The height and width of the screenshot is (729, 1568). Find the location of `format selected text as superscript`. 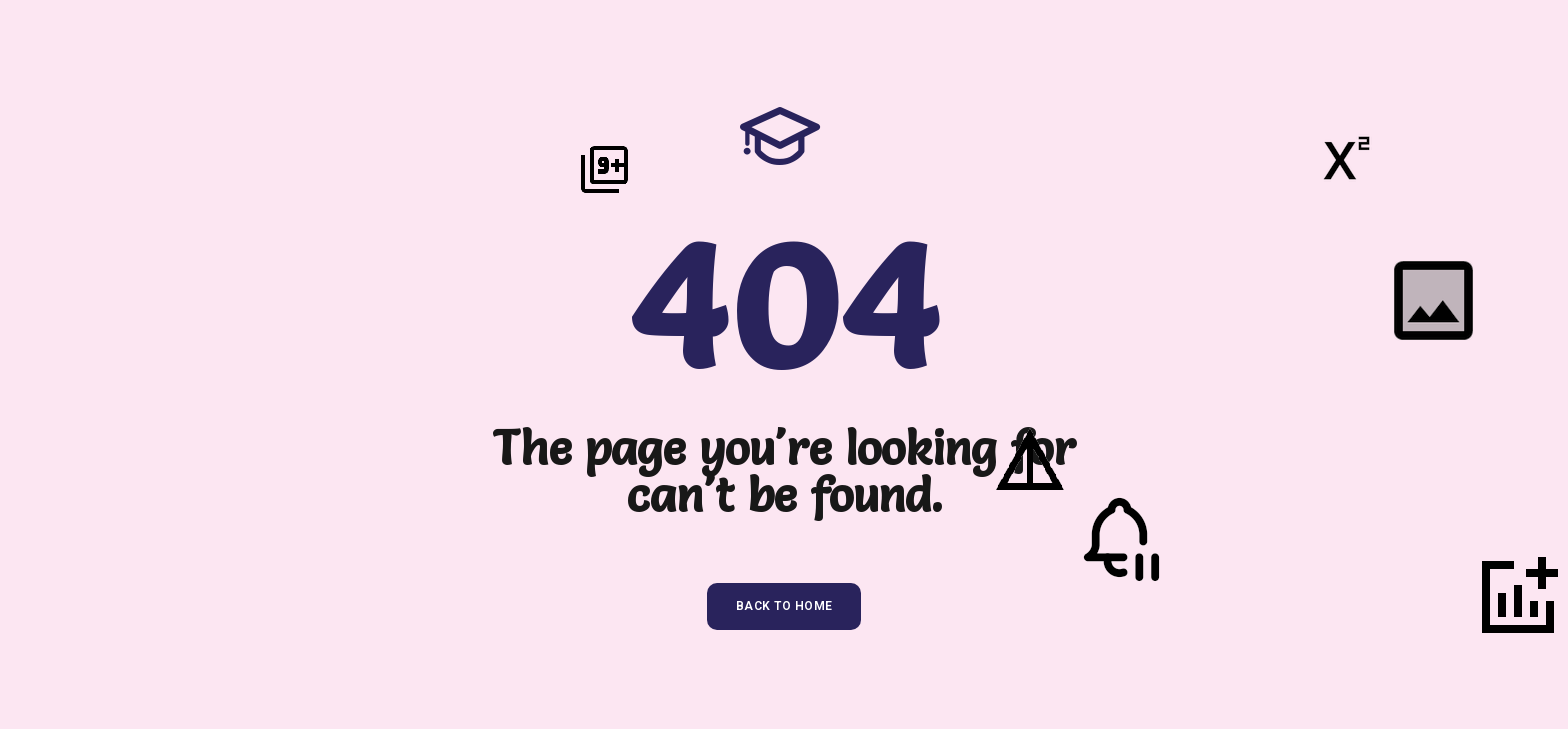

format selected text as superscript is located at coordinates (1340, 158).